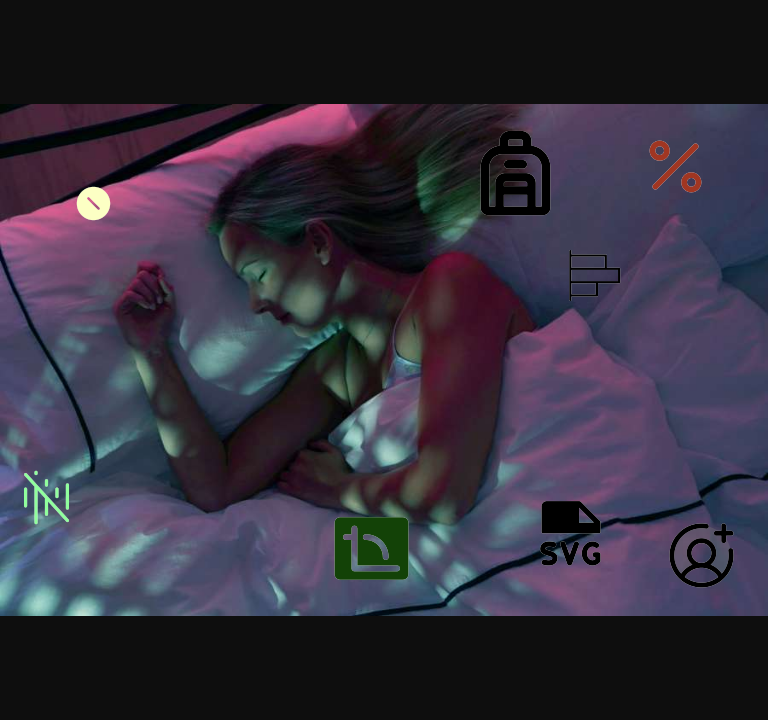 The height and width of the screenshot is (720, 768). What do you see at coordinates (571, 536) in the screenshot?
I see `an SVG file type indicator` at bounding box center [571, 536].